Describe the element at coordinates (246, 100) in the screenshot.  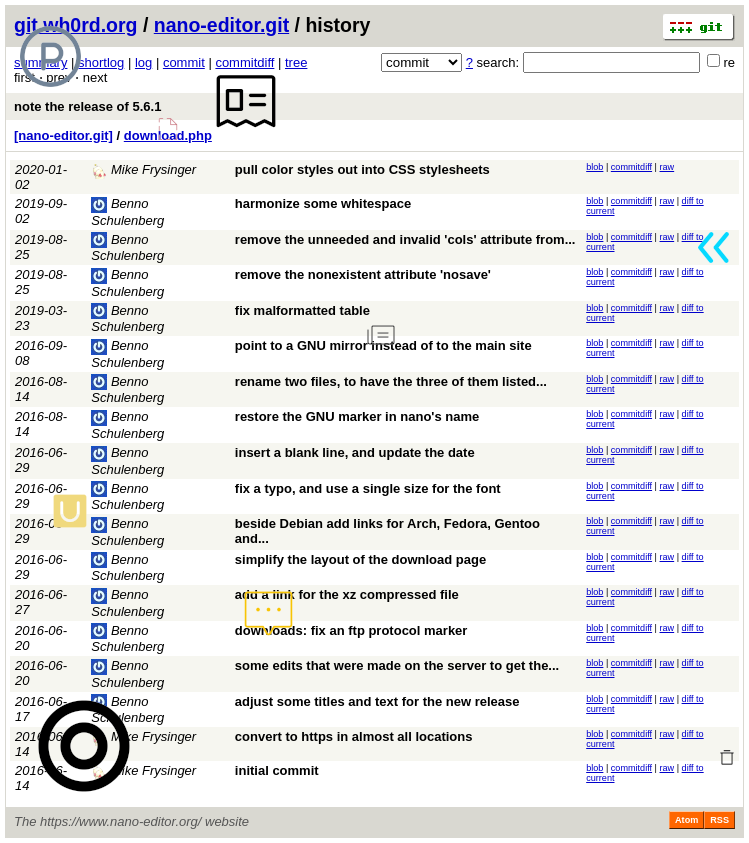
I see `view news articles or press clippings` at that location.